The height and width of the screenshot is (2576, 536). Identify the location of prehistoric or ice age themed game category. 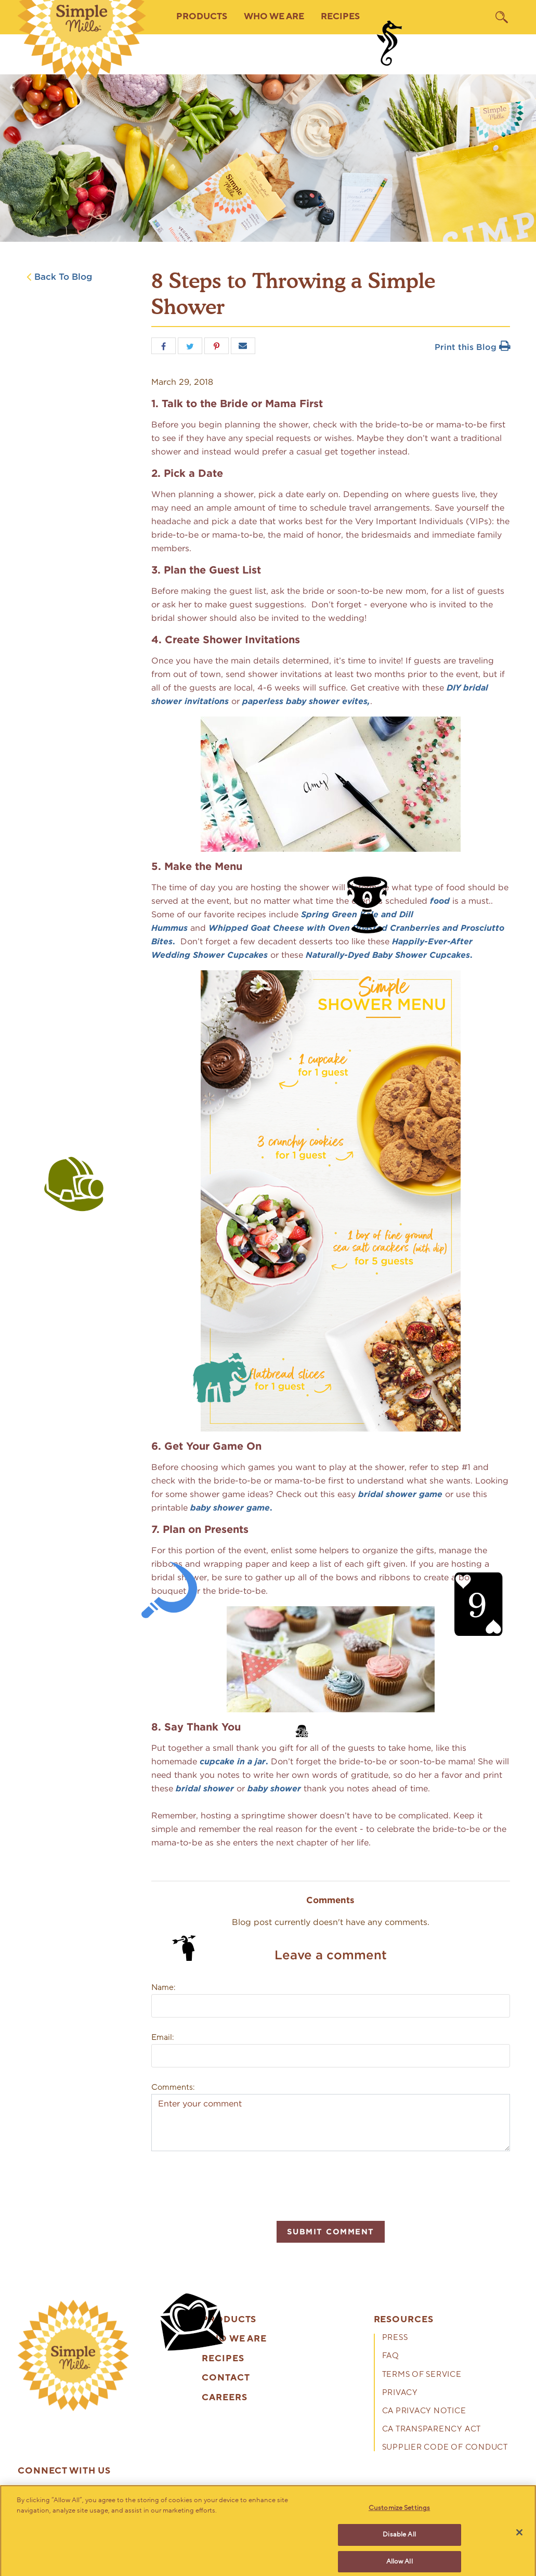
(222, 1377).